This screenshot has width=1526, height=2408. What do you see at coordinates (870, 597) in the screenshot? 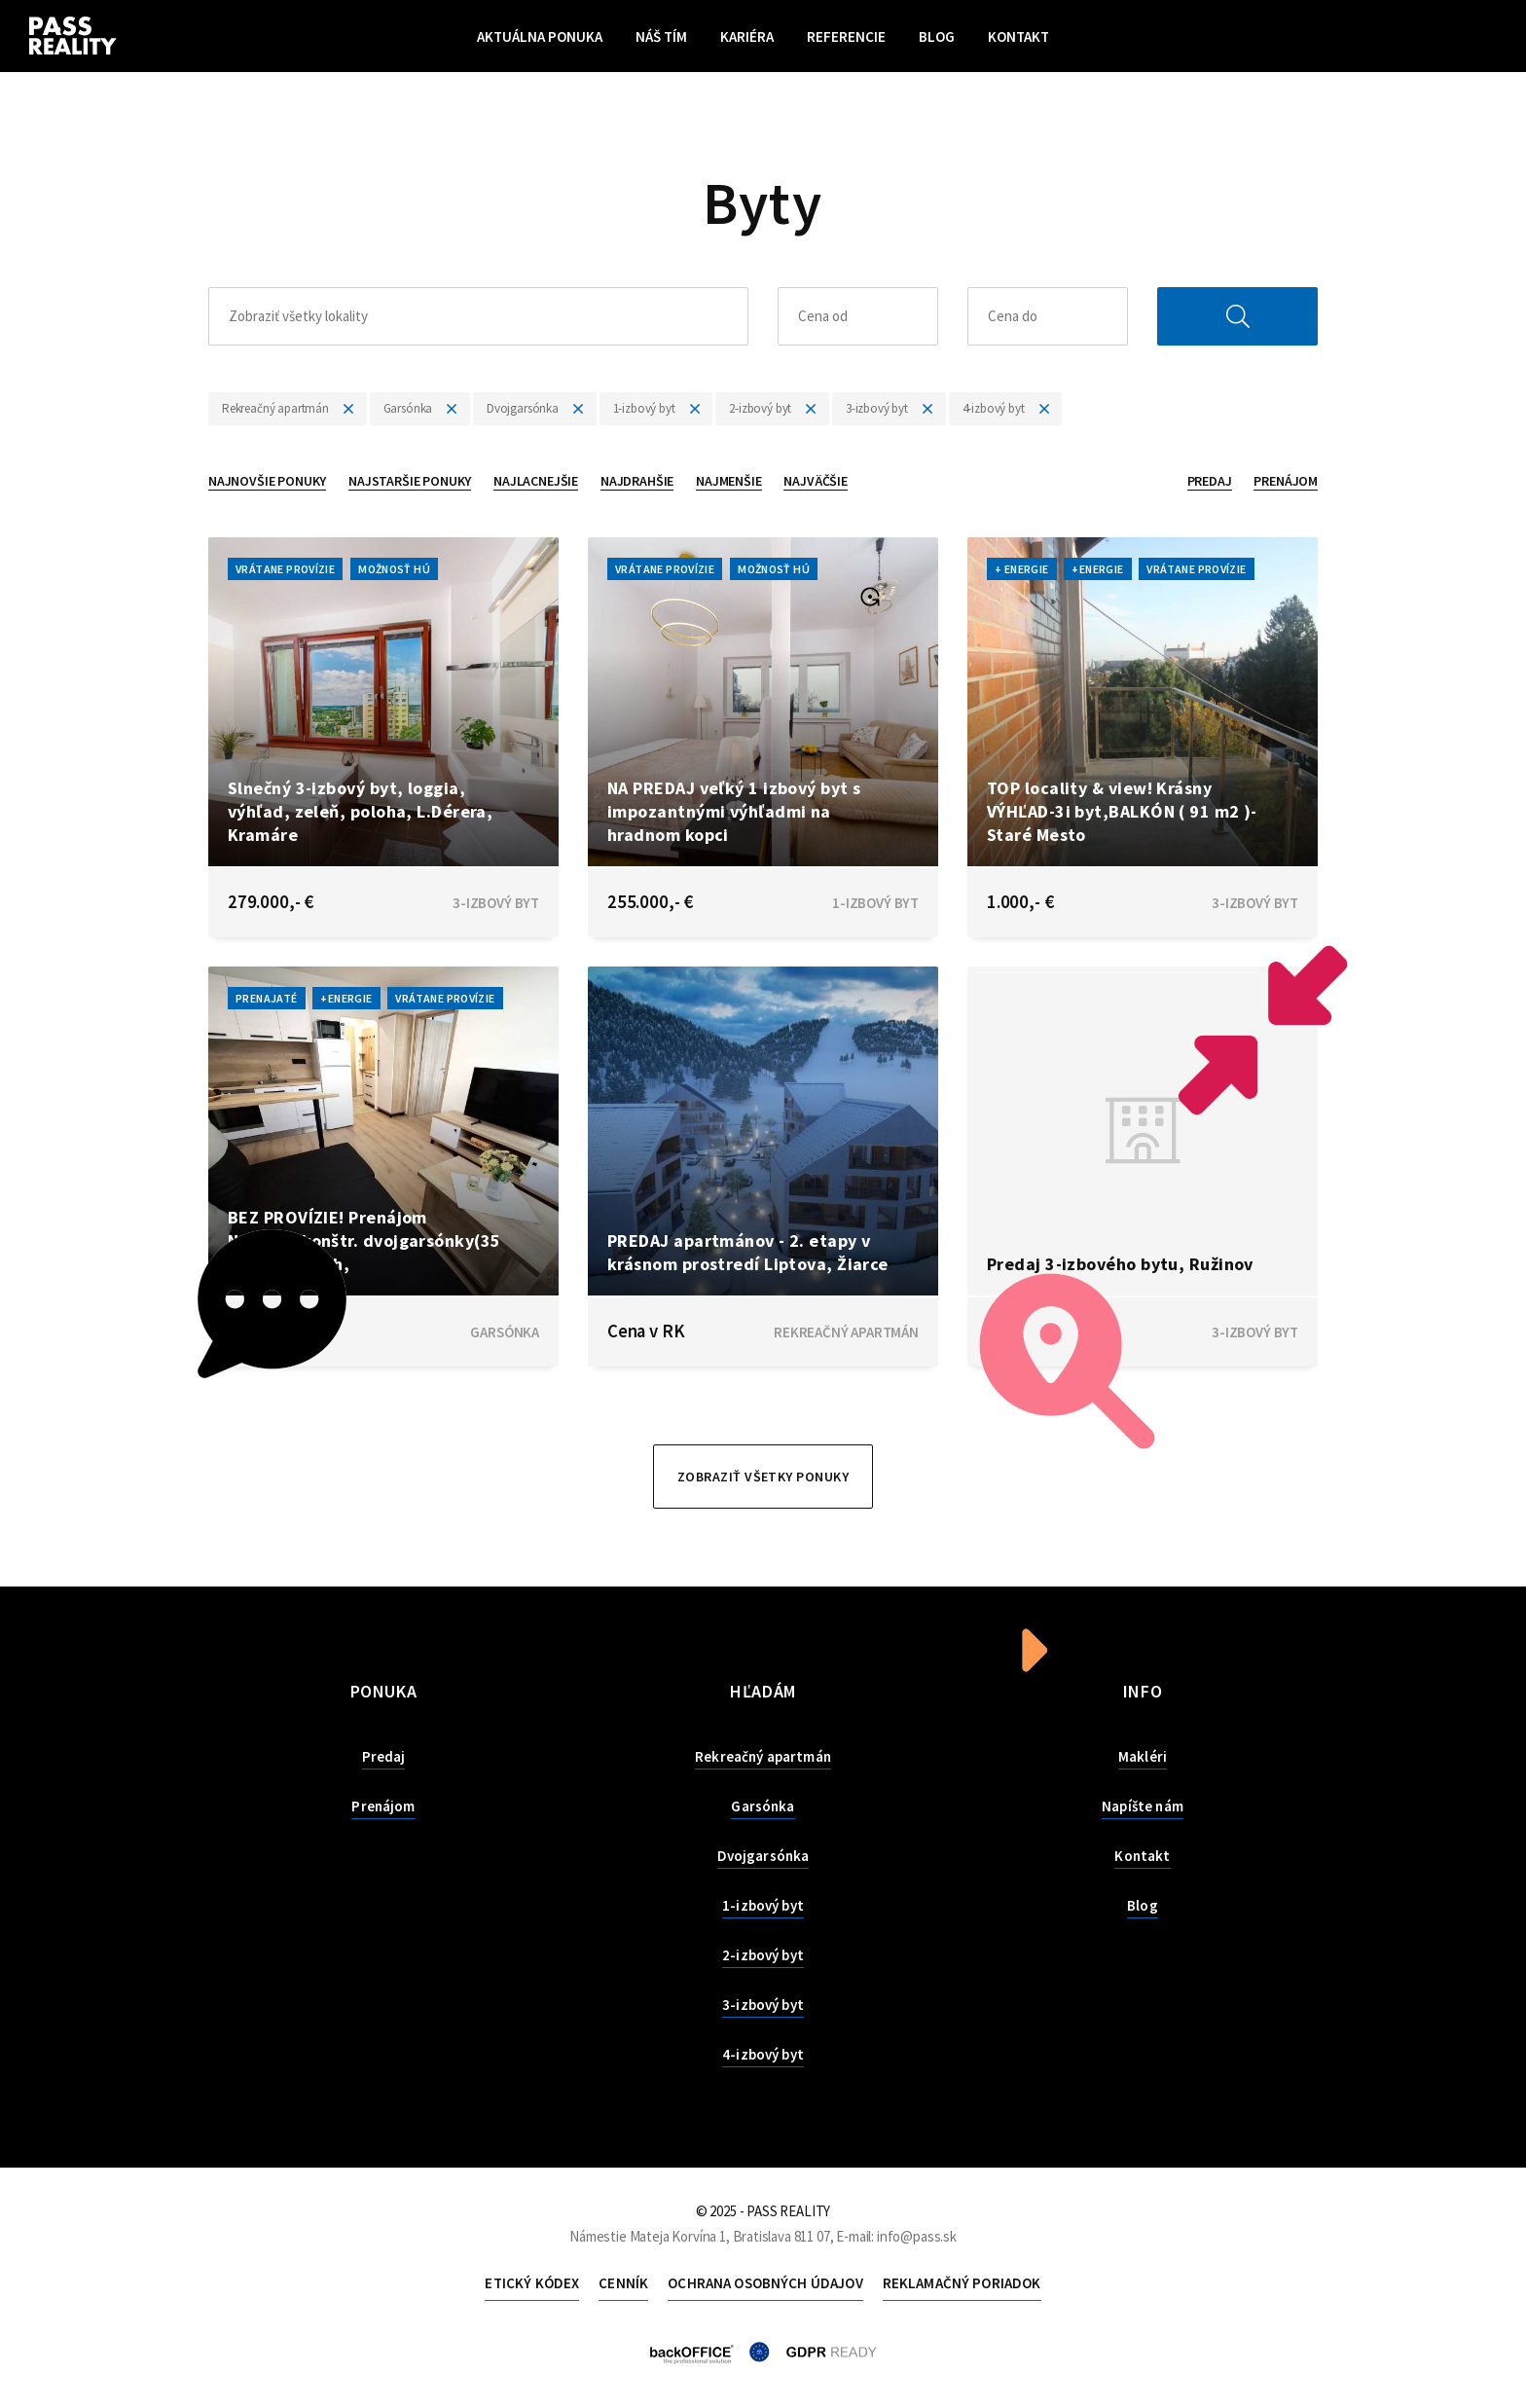
I see `rotate or refresh content` at bounding box center [870, 597].